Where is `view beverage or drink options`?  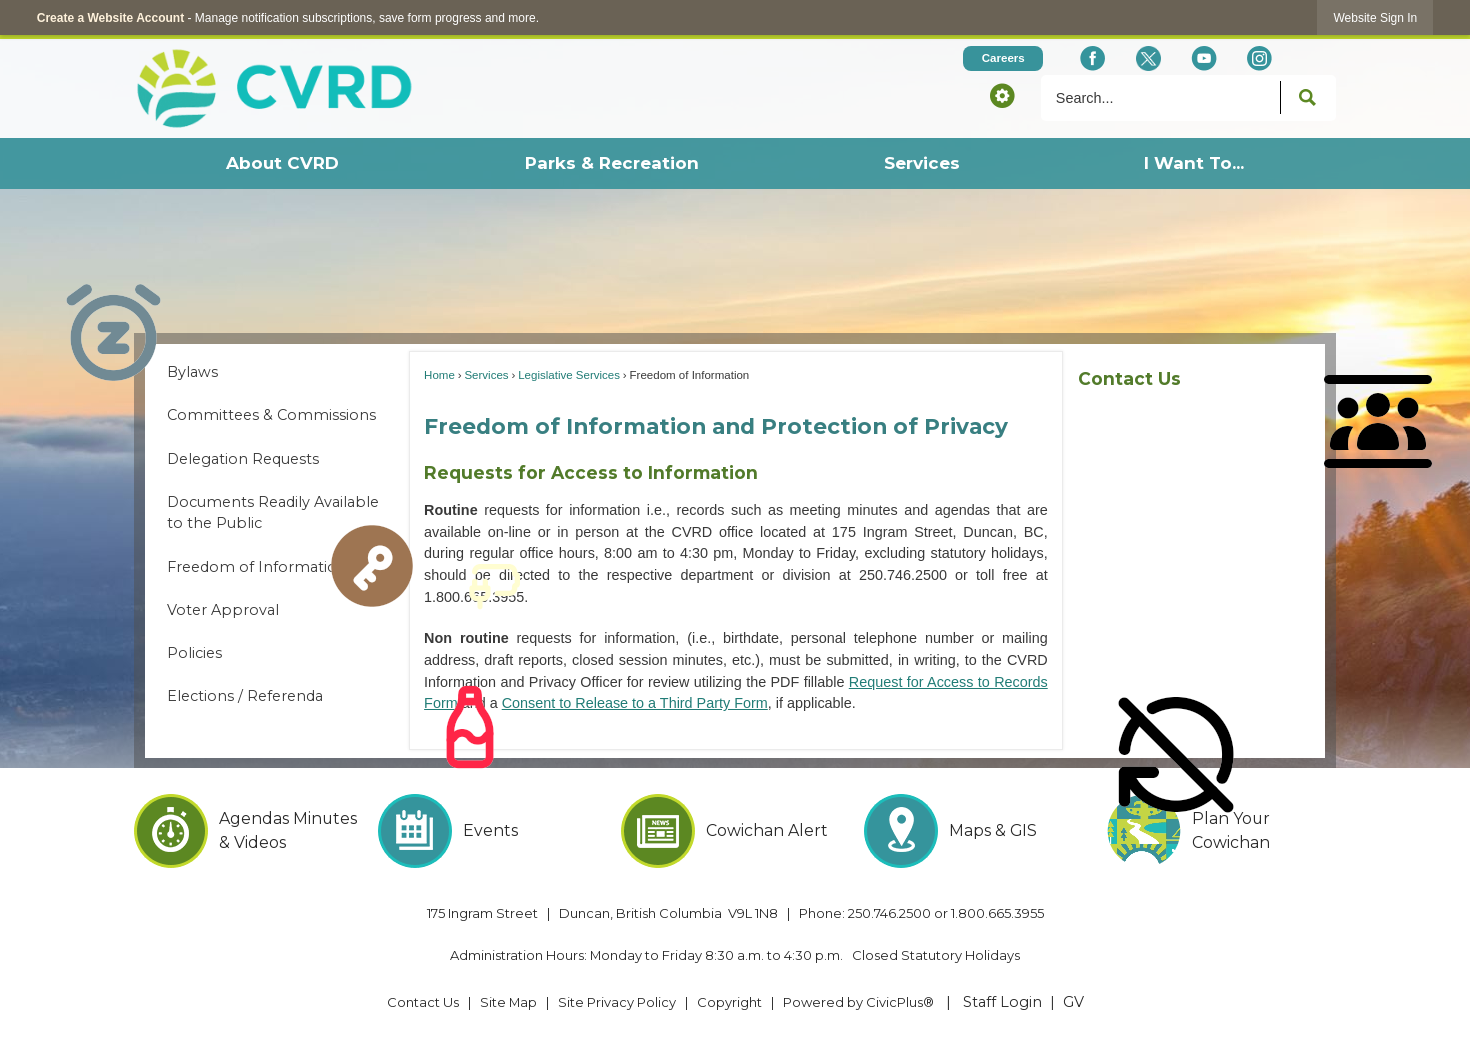 view beverage or drink options is located at coordinates (470, 729).